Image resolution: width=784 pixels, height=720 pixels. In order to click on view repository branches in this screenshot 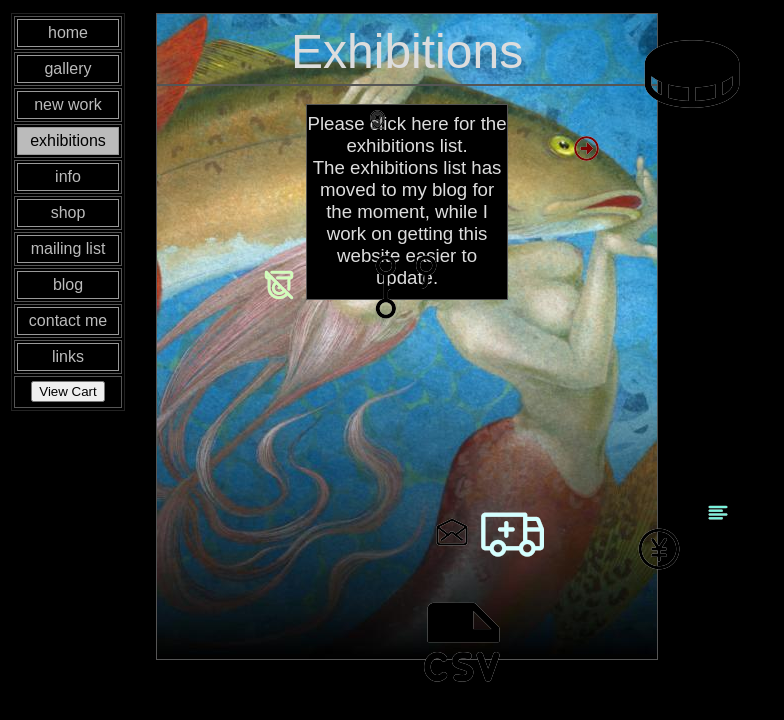, I will do `click(402, 287)`.